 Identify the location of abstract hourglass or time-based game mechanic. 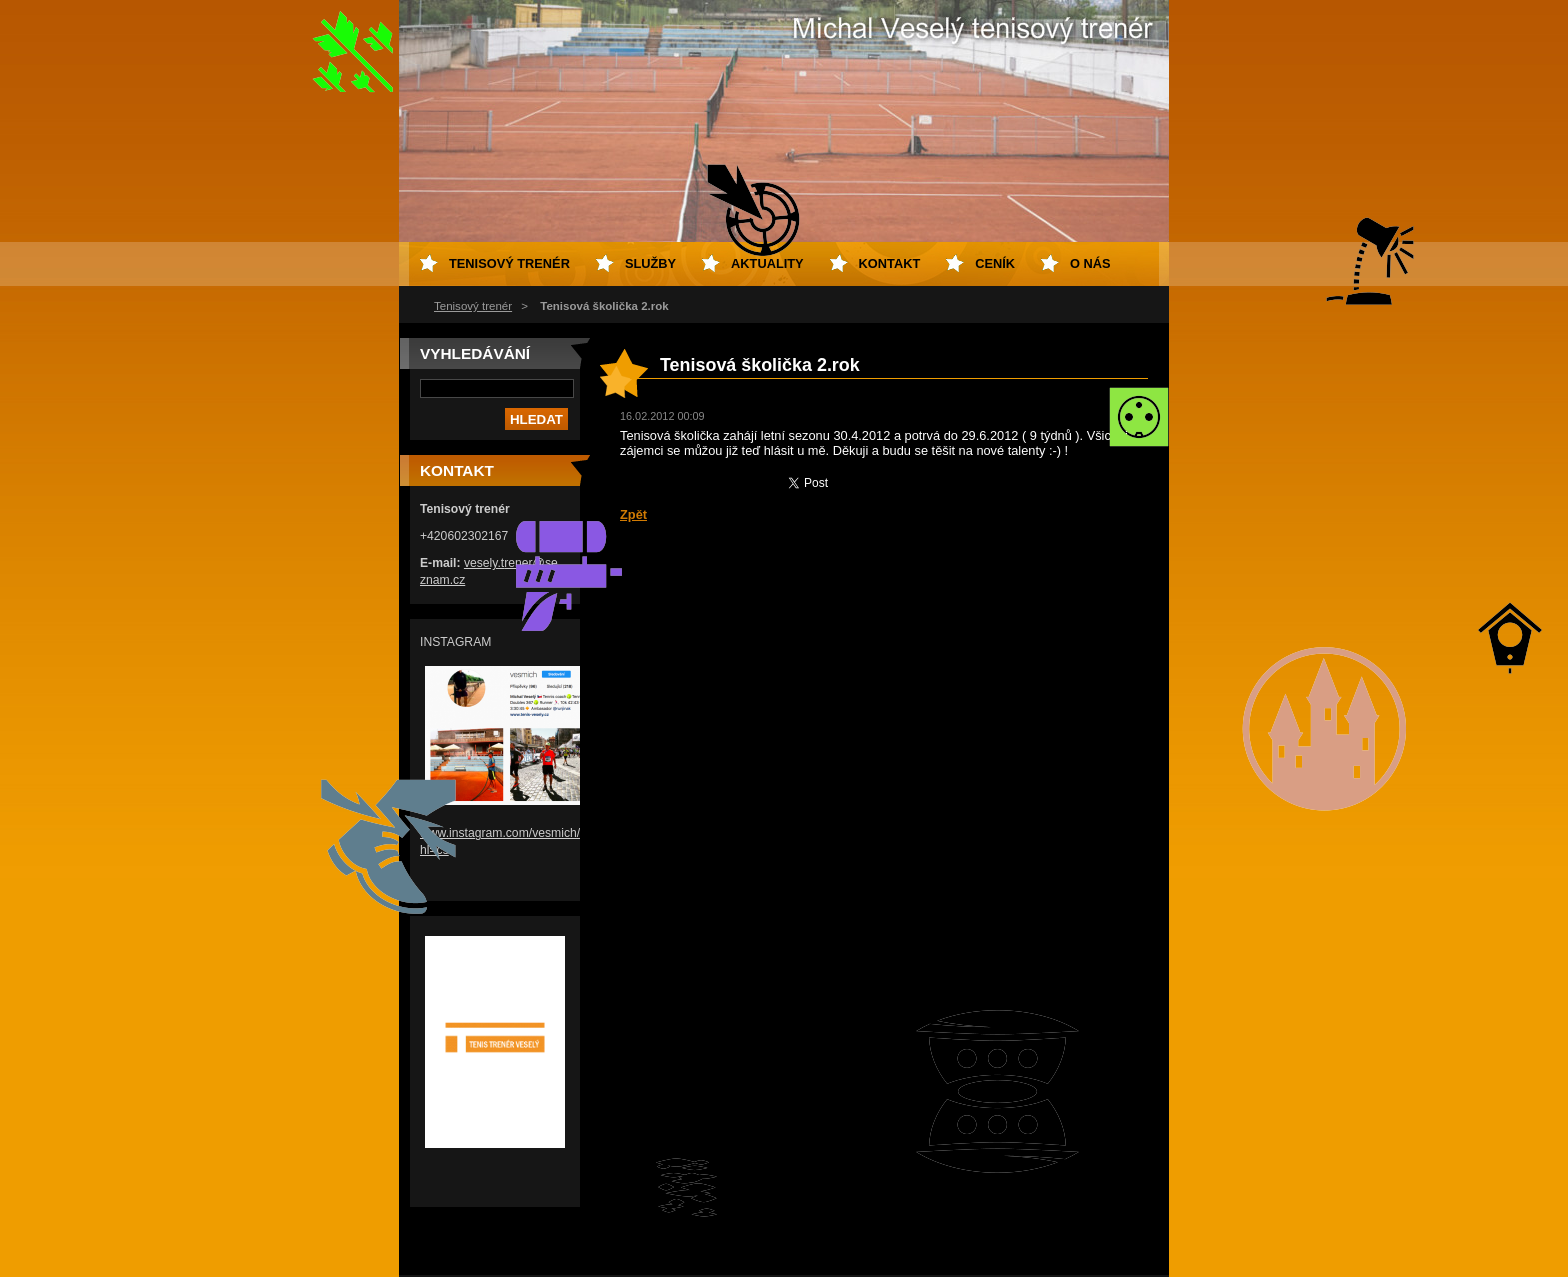
(997, 1091).